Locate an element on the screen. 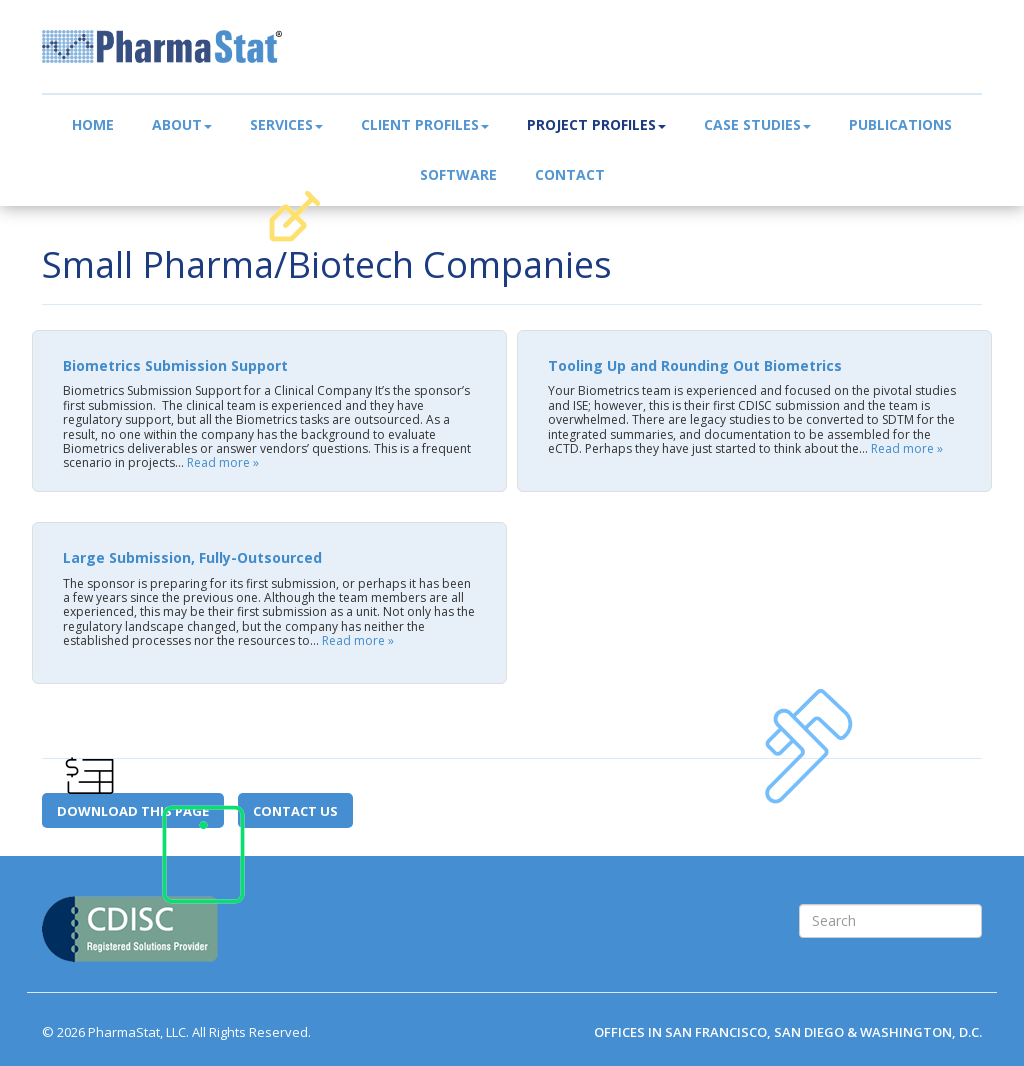 Image resolution: width=1024 pixels, height=1066 pixels. view invoice details is located at coordinates (90, 776).